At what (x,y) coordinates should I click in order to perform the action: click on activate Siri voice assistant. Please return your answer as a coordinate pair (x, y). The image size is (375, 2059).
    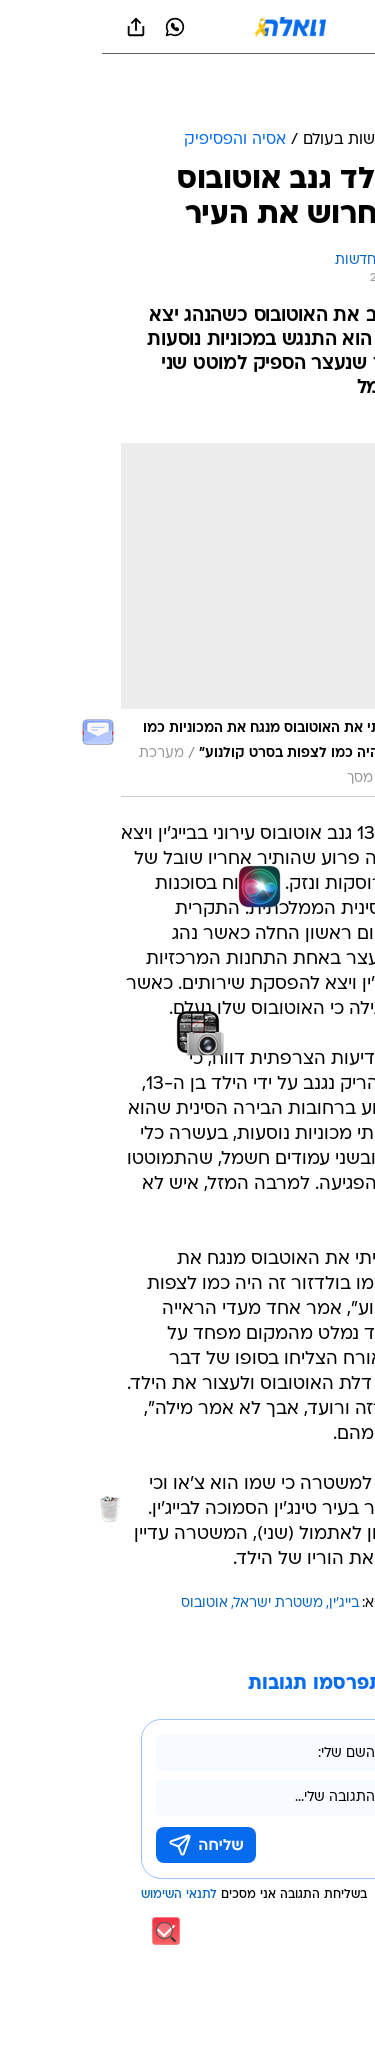
    Looking at the image, I should click on (259, 886).